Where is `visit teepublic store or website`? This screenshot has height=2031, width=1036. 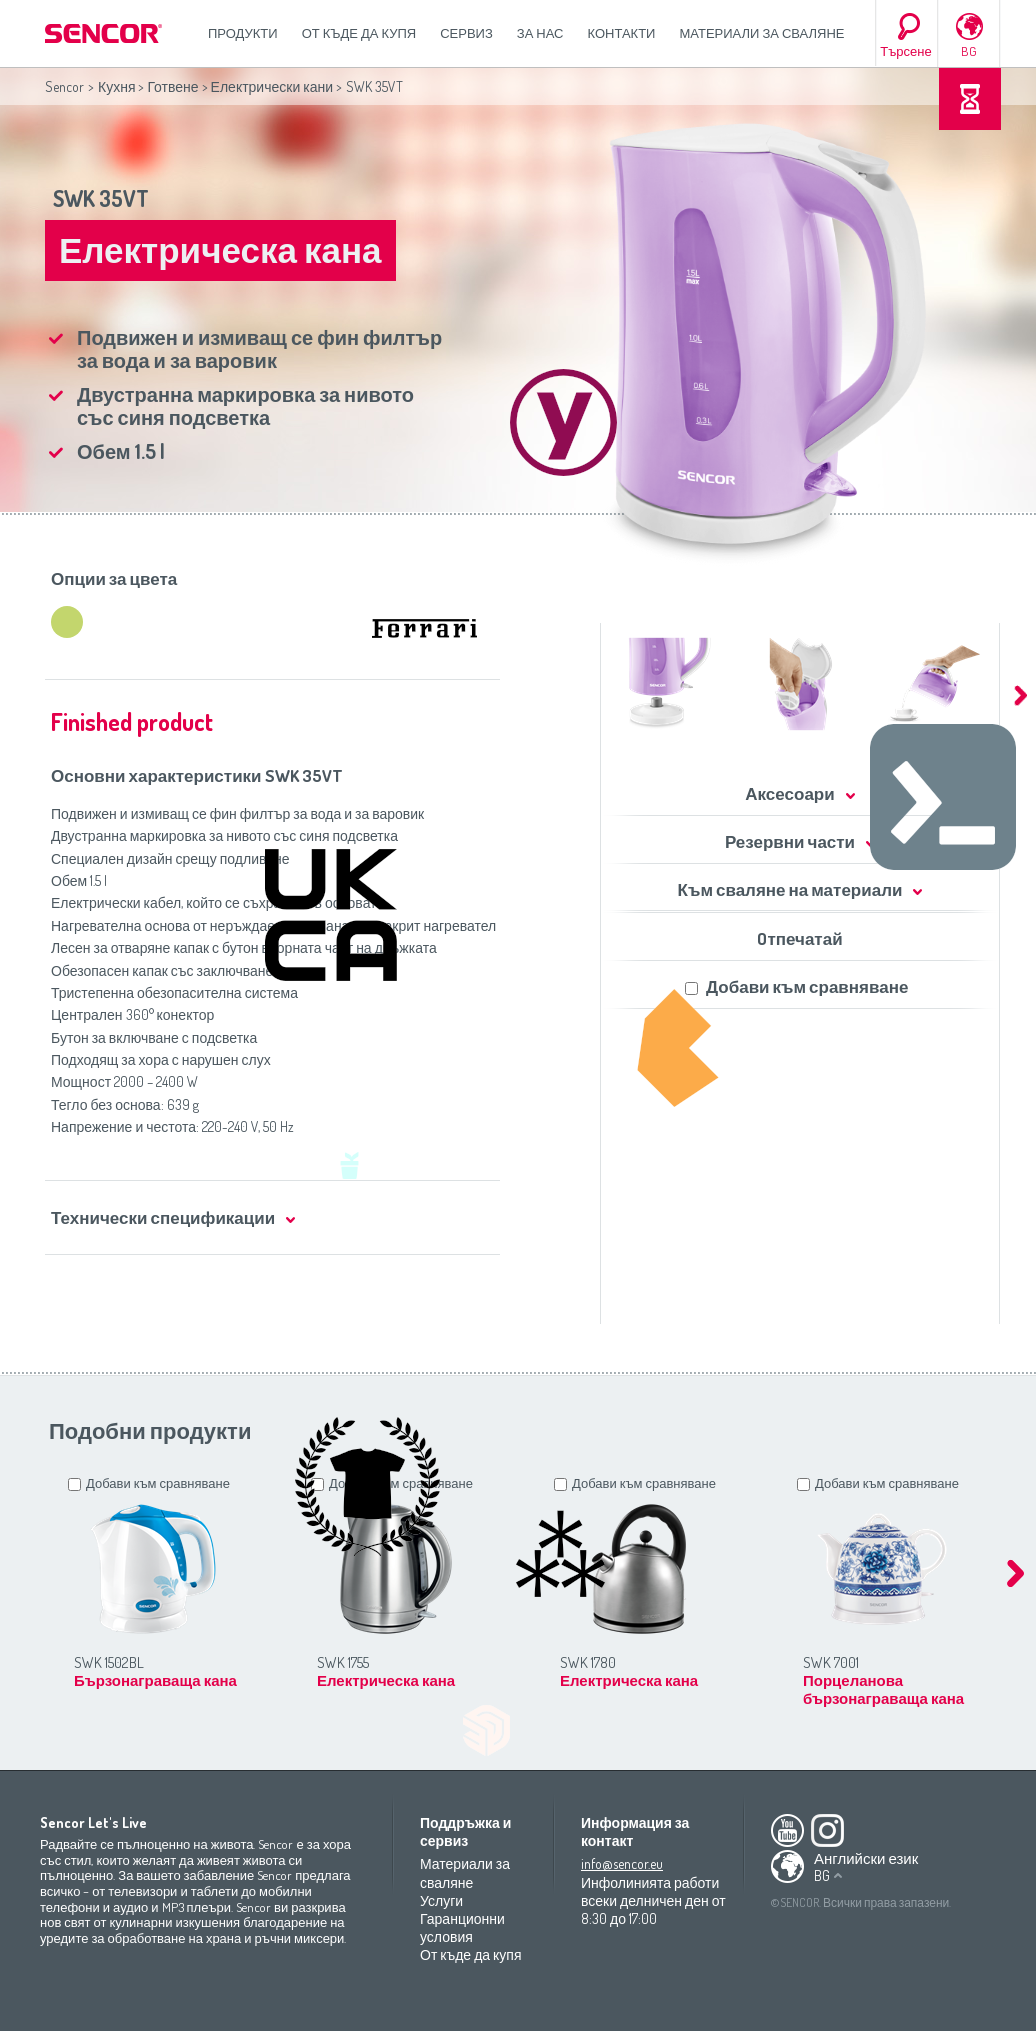
visit teepublic store or website is located at coordinates (367, 1486).